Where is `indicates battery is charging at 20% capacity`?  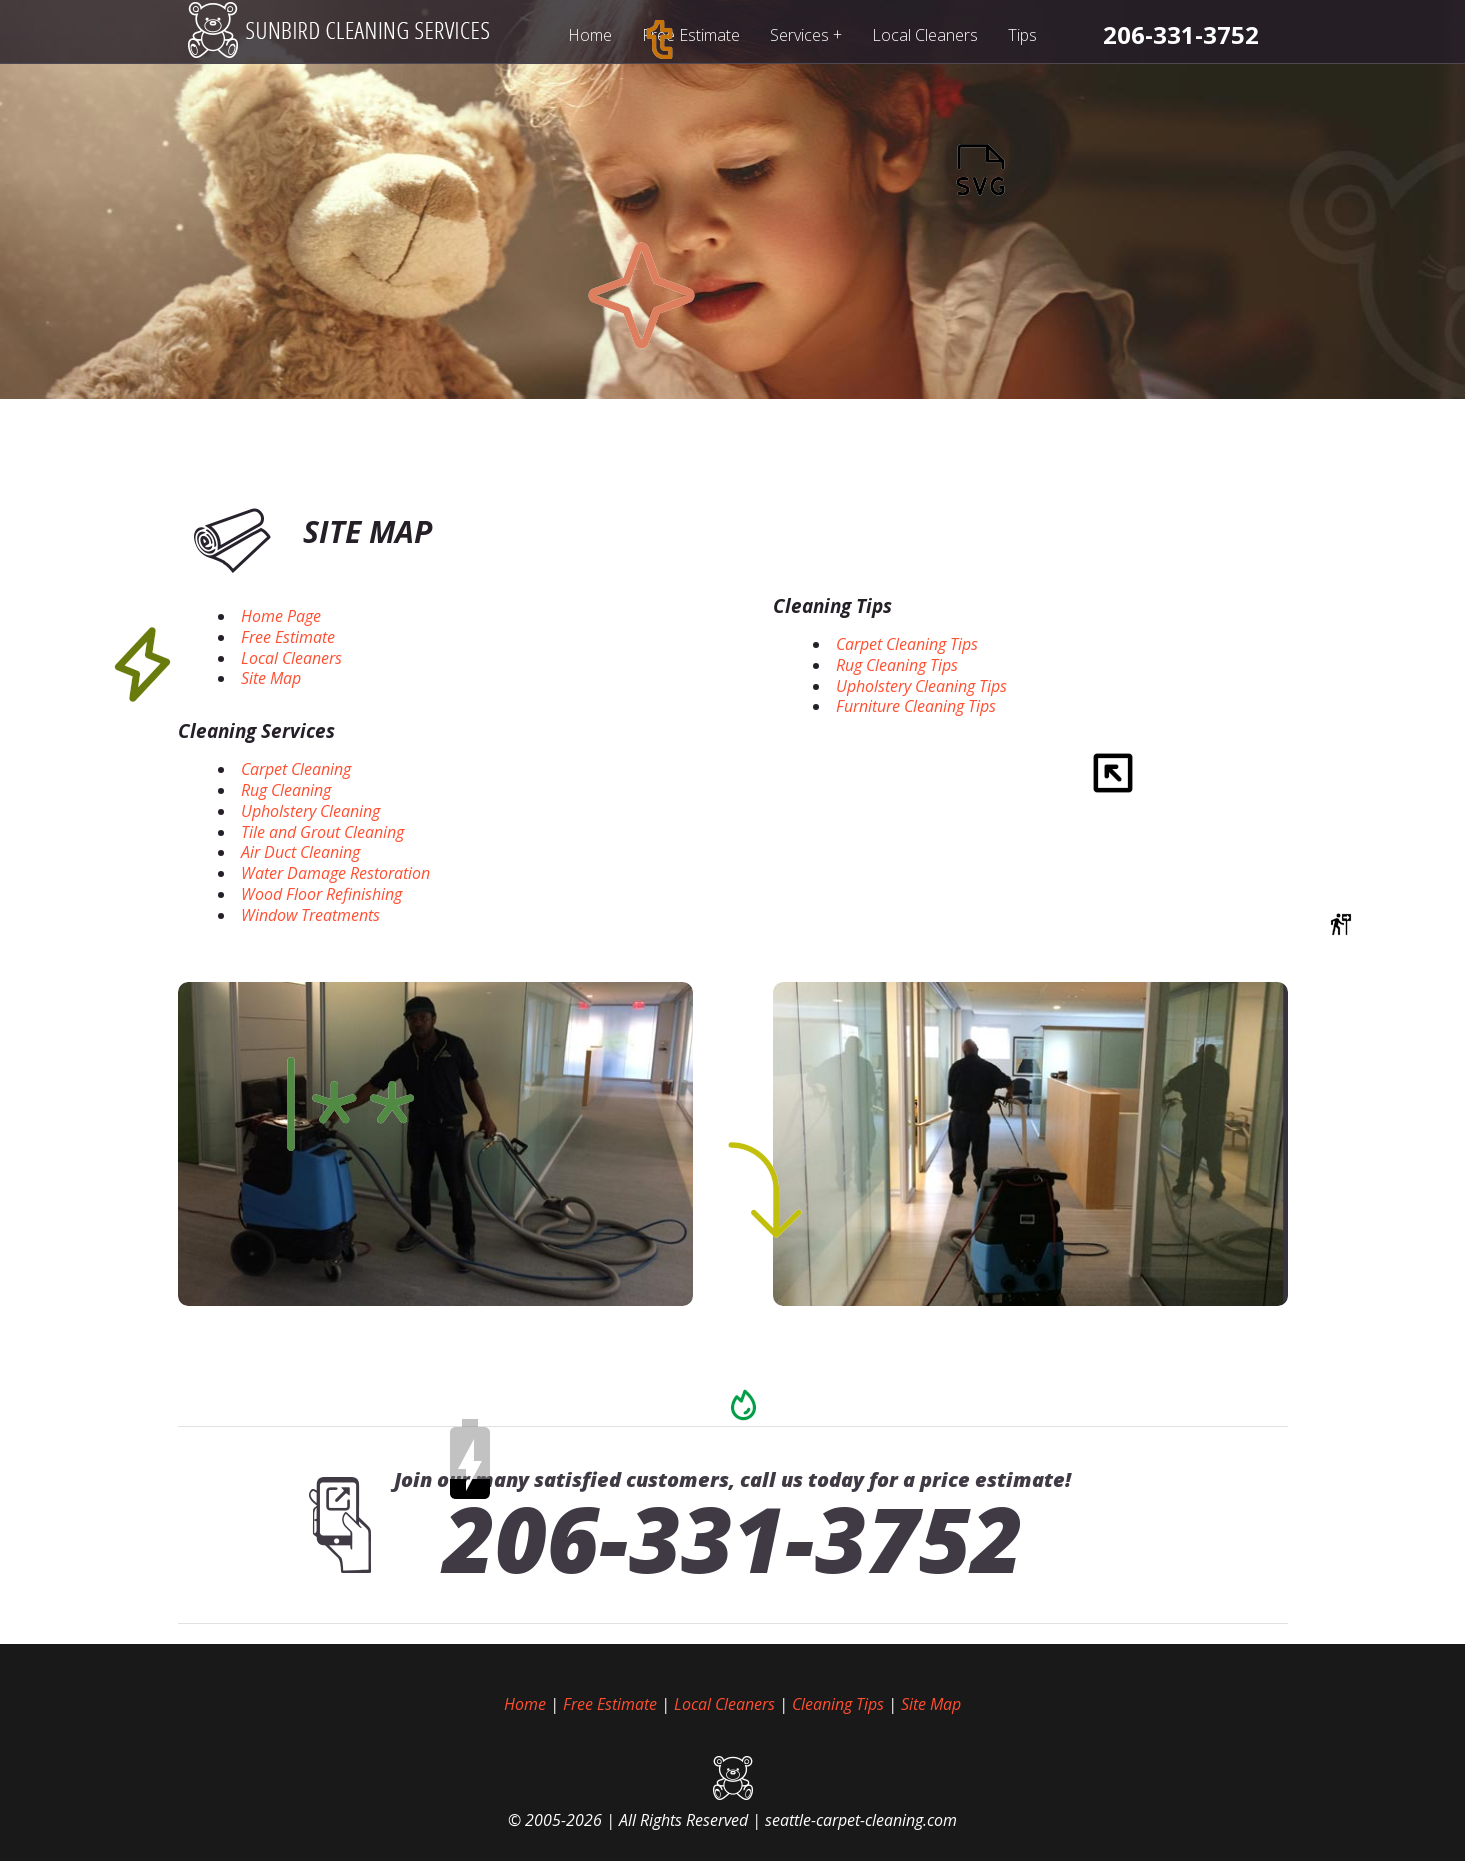
indicates battery is charging at 20% capacity is located at coordinates (470, 1459).